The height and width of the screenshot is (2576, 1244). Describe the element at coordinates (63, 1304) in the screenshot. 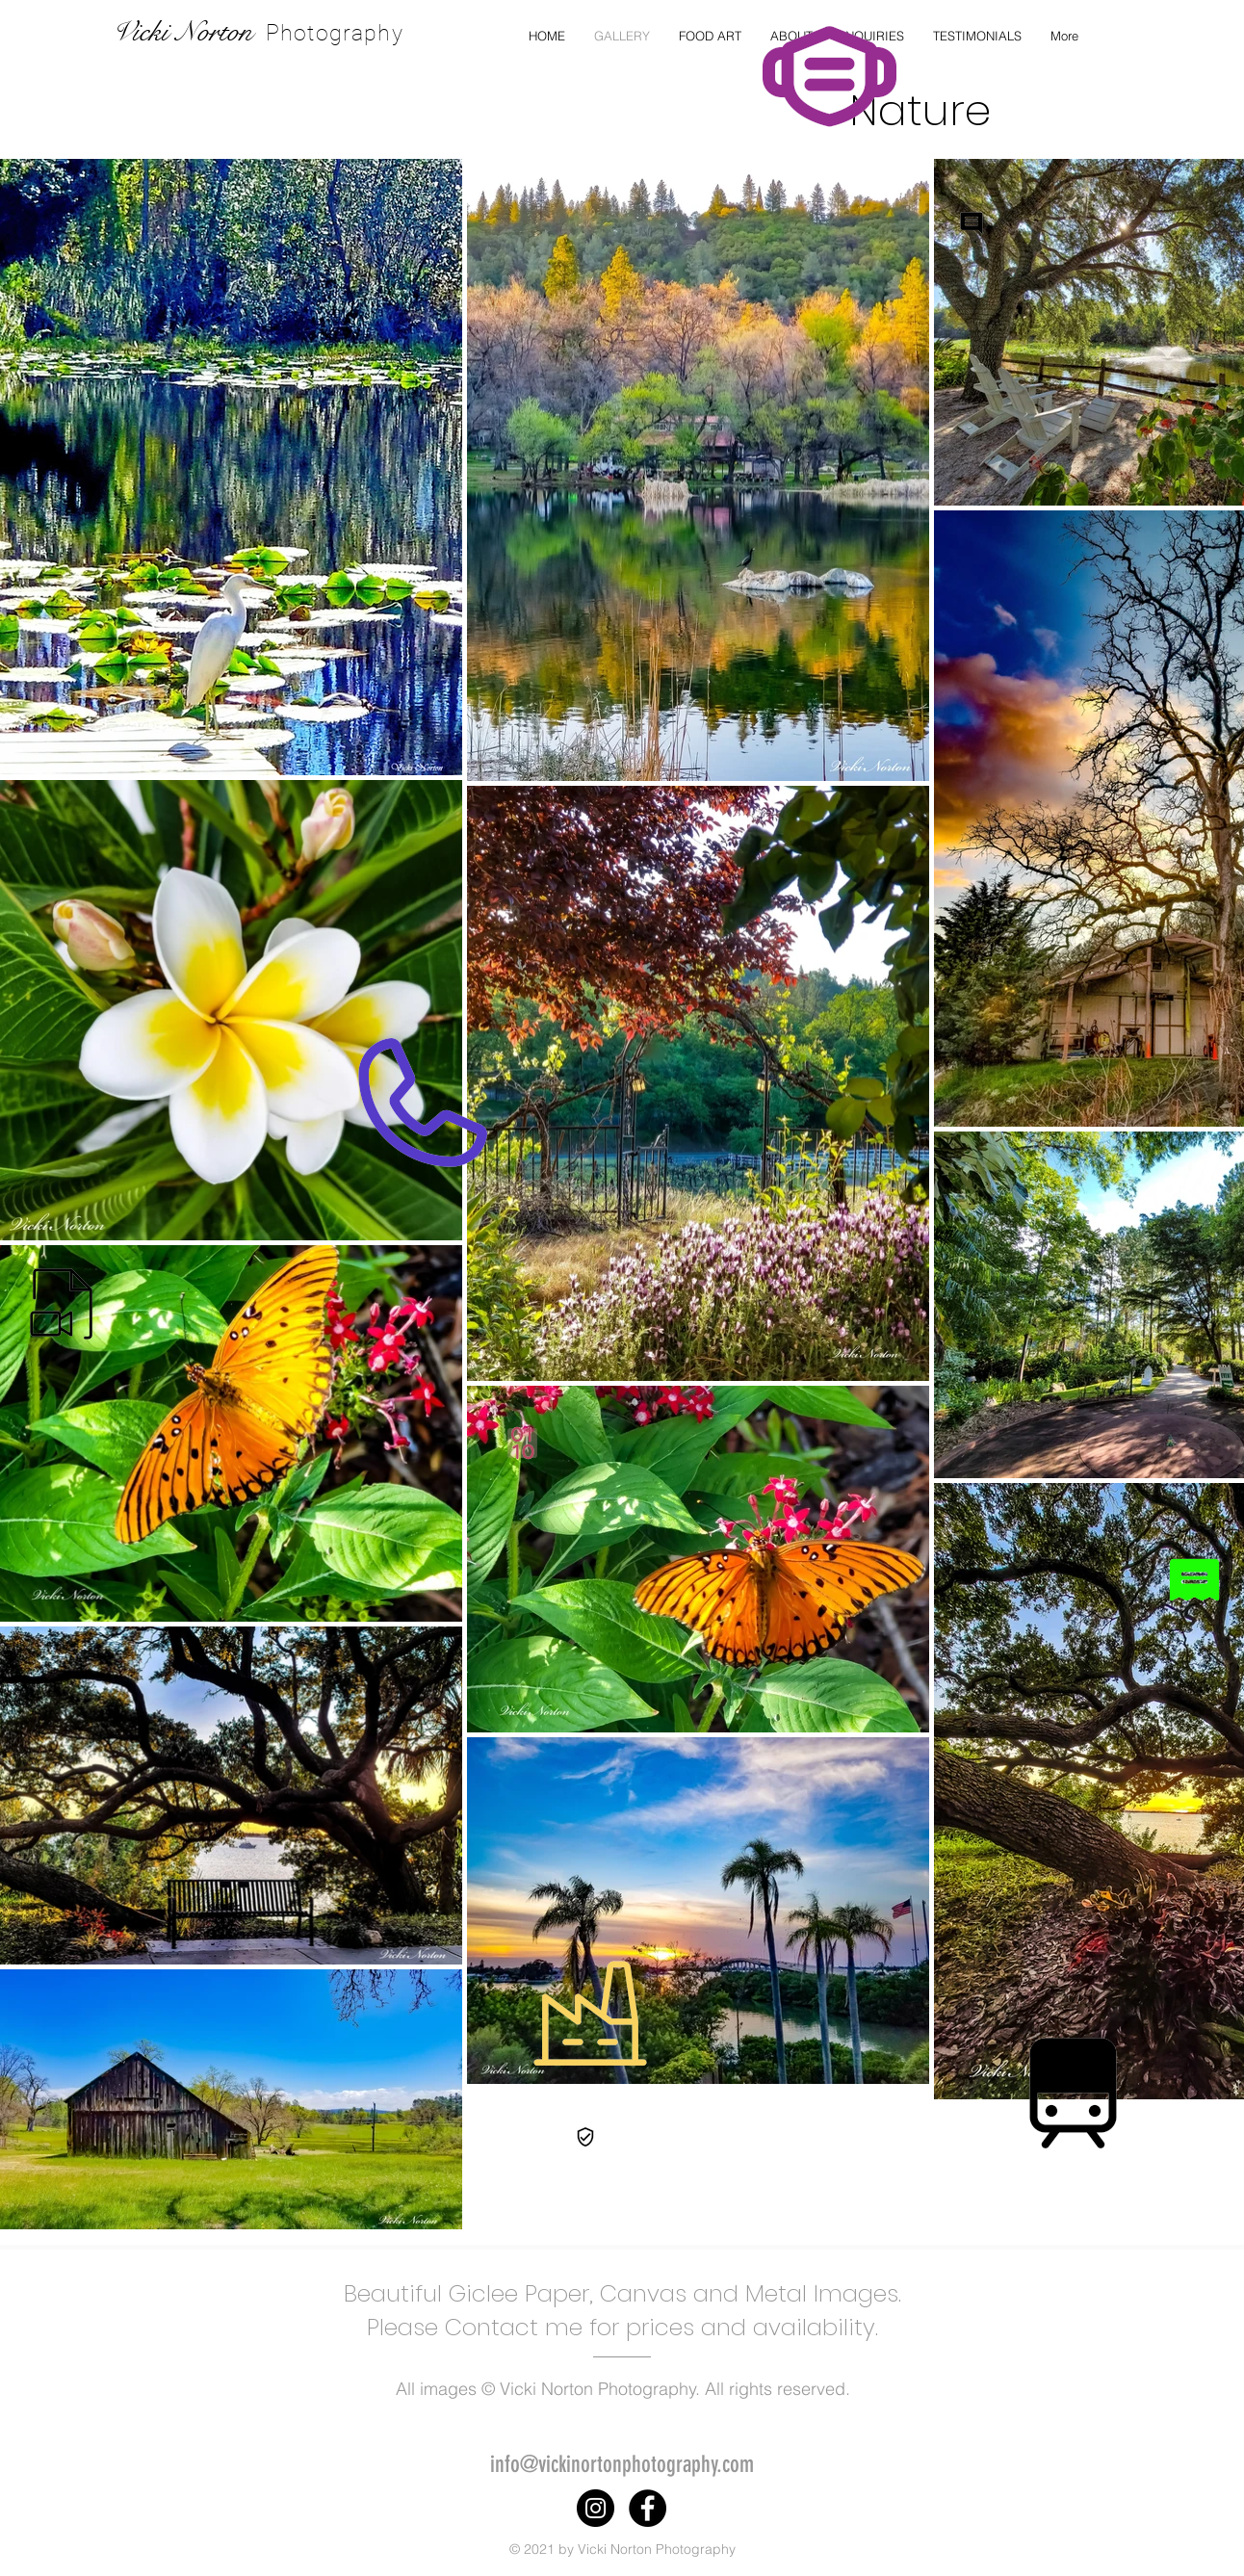

I see `access a video file` at that location.